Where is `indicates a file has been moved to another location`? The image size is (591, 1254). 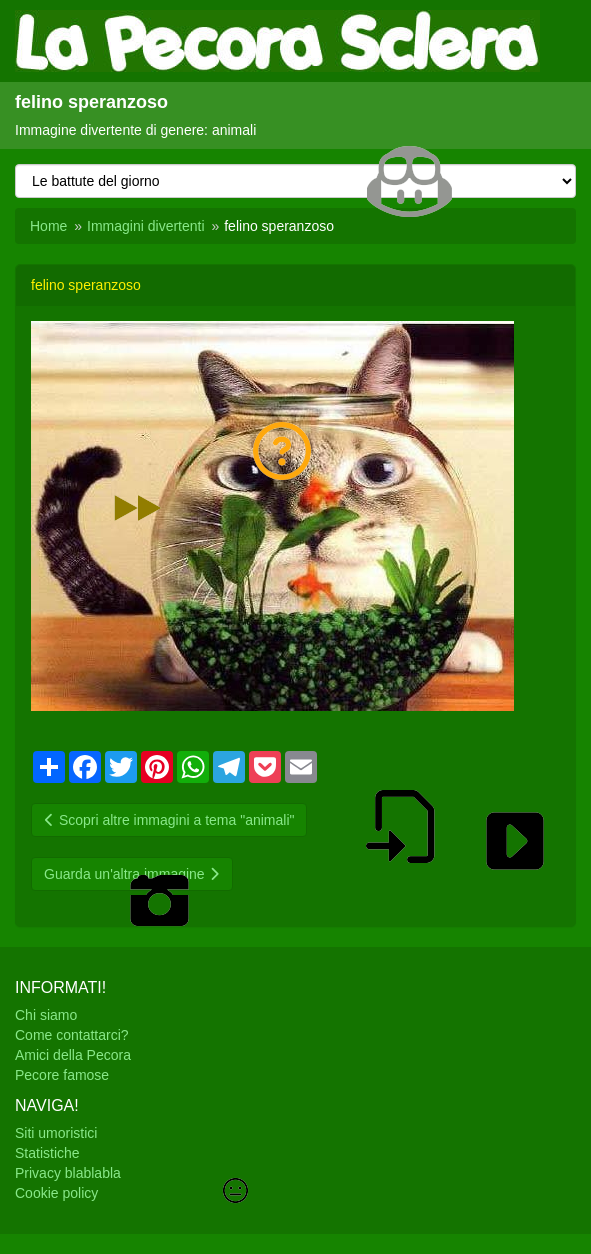
indicates a file has been moved to another location is located at coordinates (402, 826).